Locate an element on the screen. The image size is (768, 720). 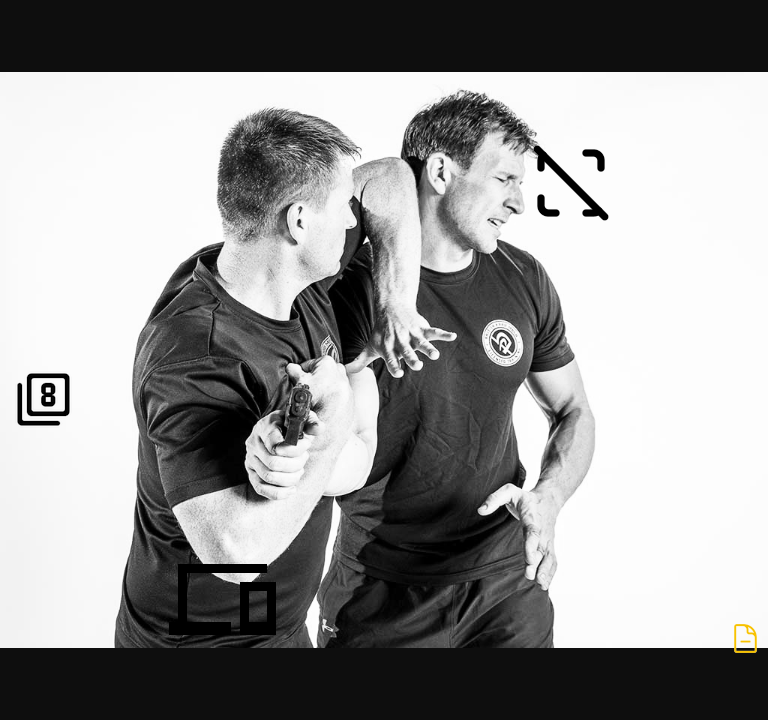
connect phone to computer or tablet is located at coordinates (222, 599).